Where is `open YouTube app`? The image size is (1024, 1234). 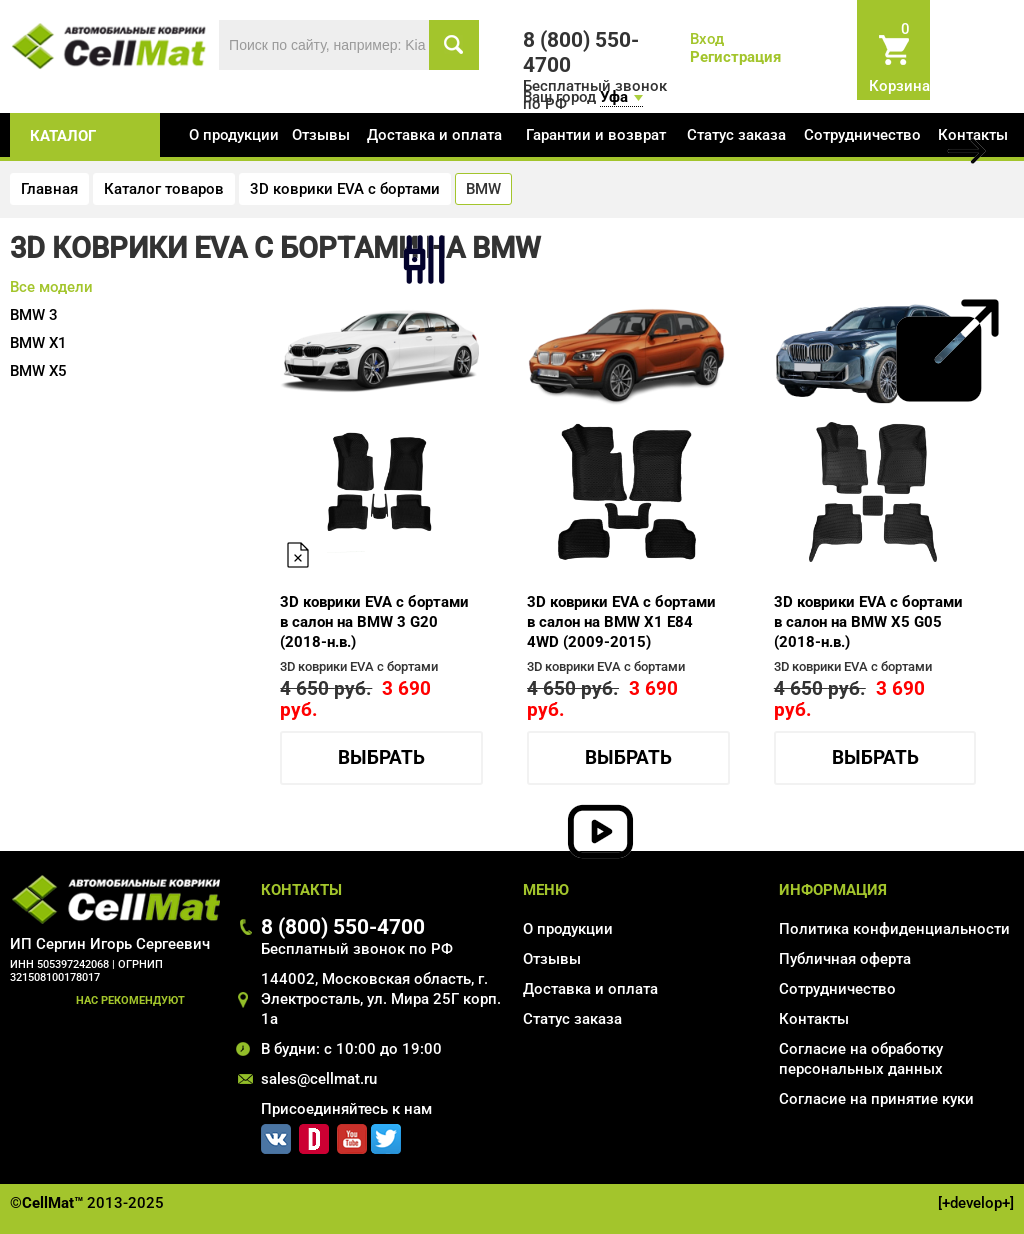
open YouTube app is located at coordinates (600, 831).